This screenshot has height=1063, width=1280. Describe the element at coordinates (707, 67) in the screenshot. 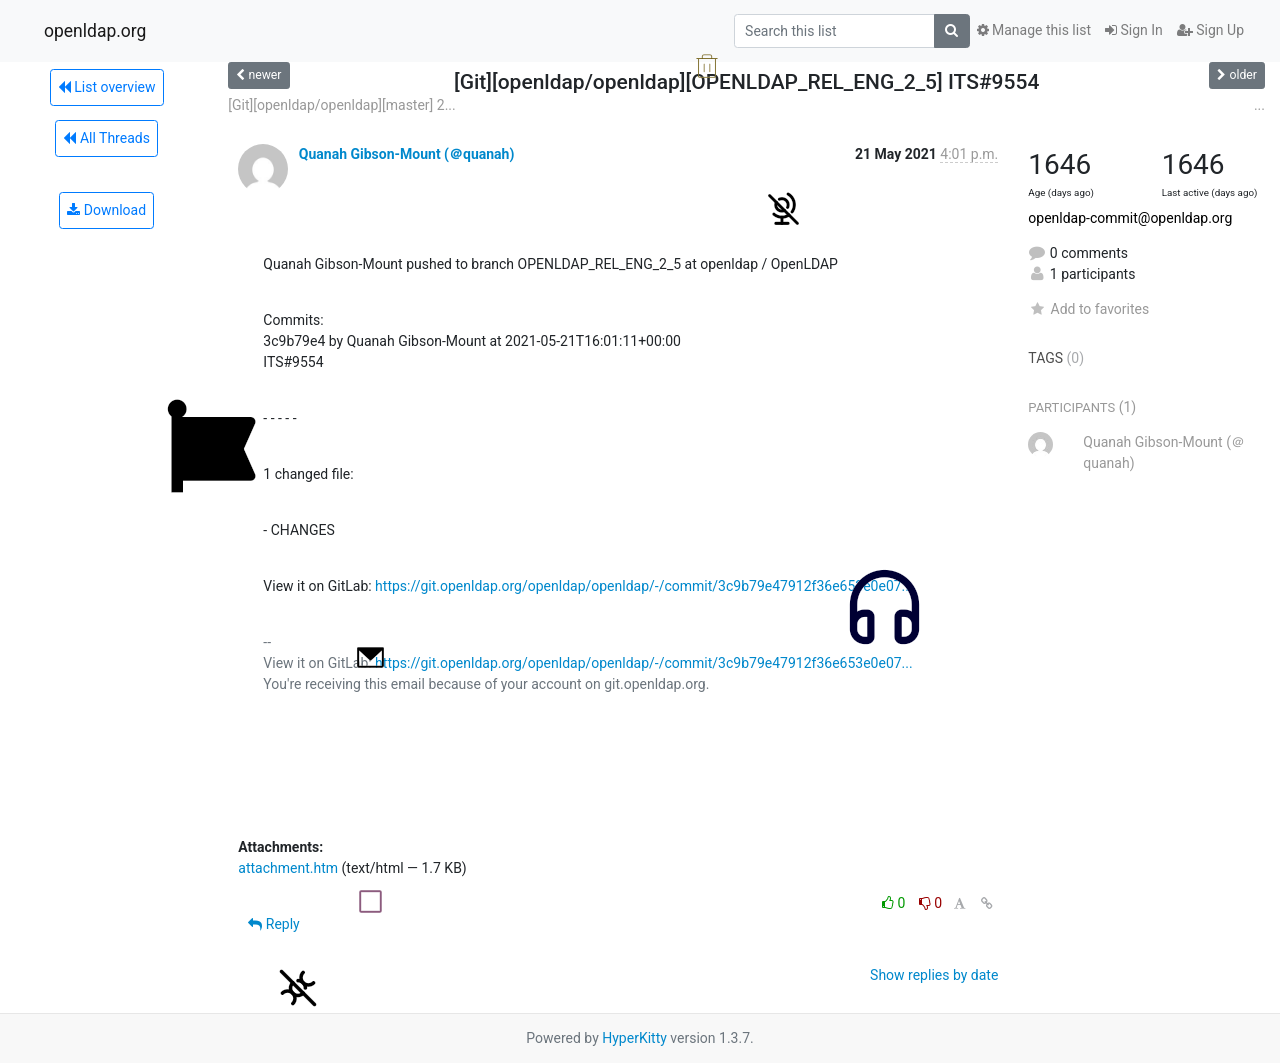

I see `delete this item` at that location.